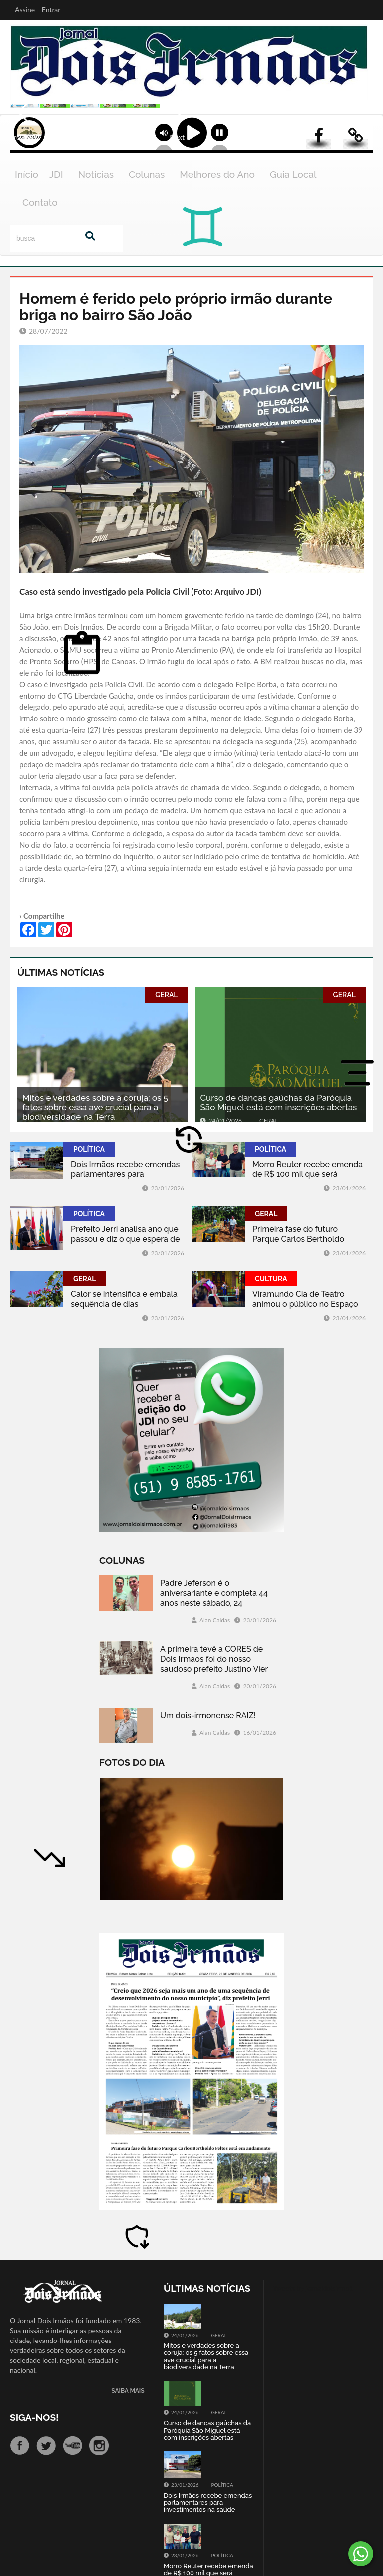 This screenshot has width=383, height=2576. Describe the element at coordinates (137, 2236) in the screenshot. I see `security level decreased` at that location.